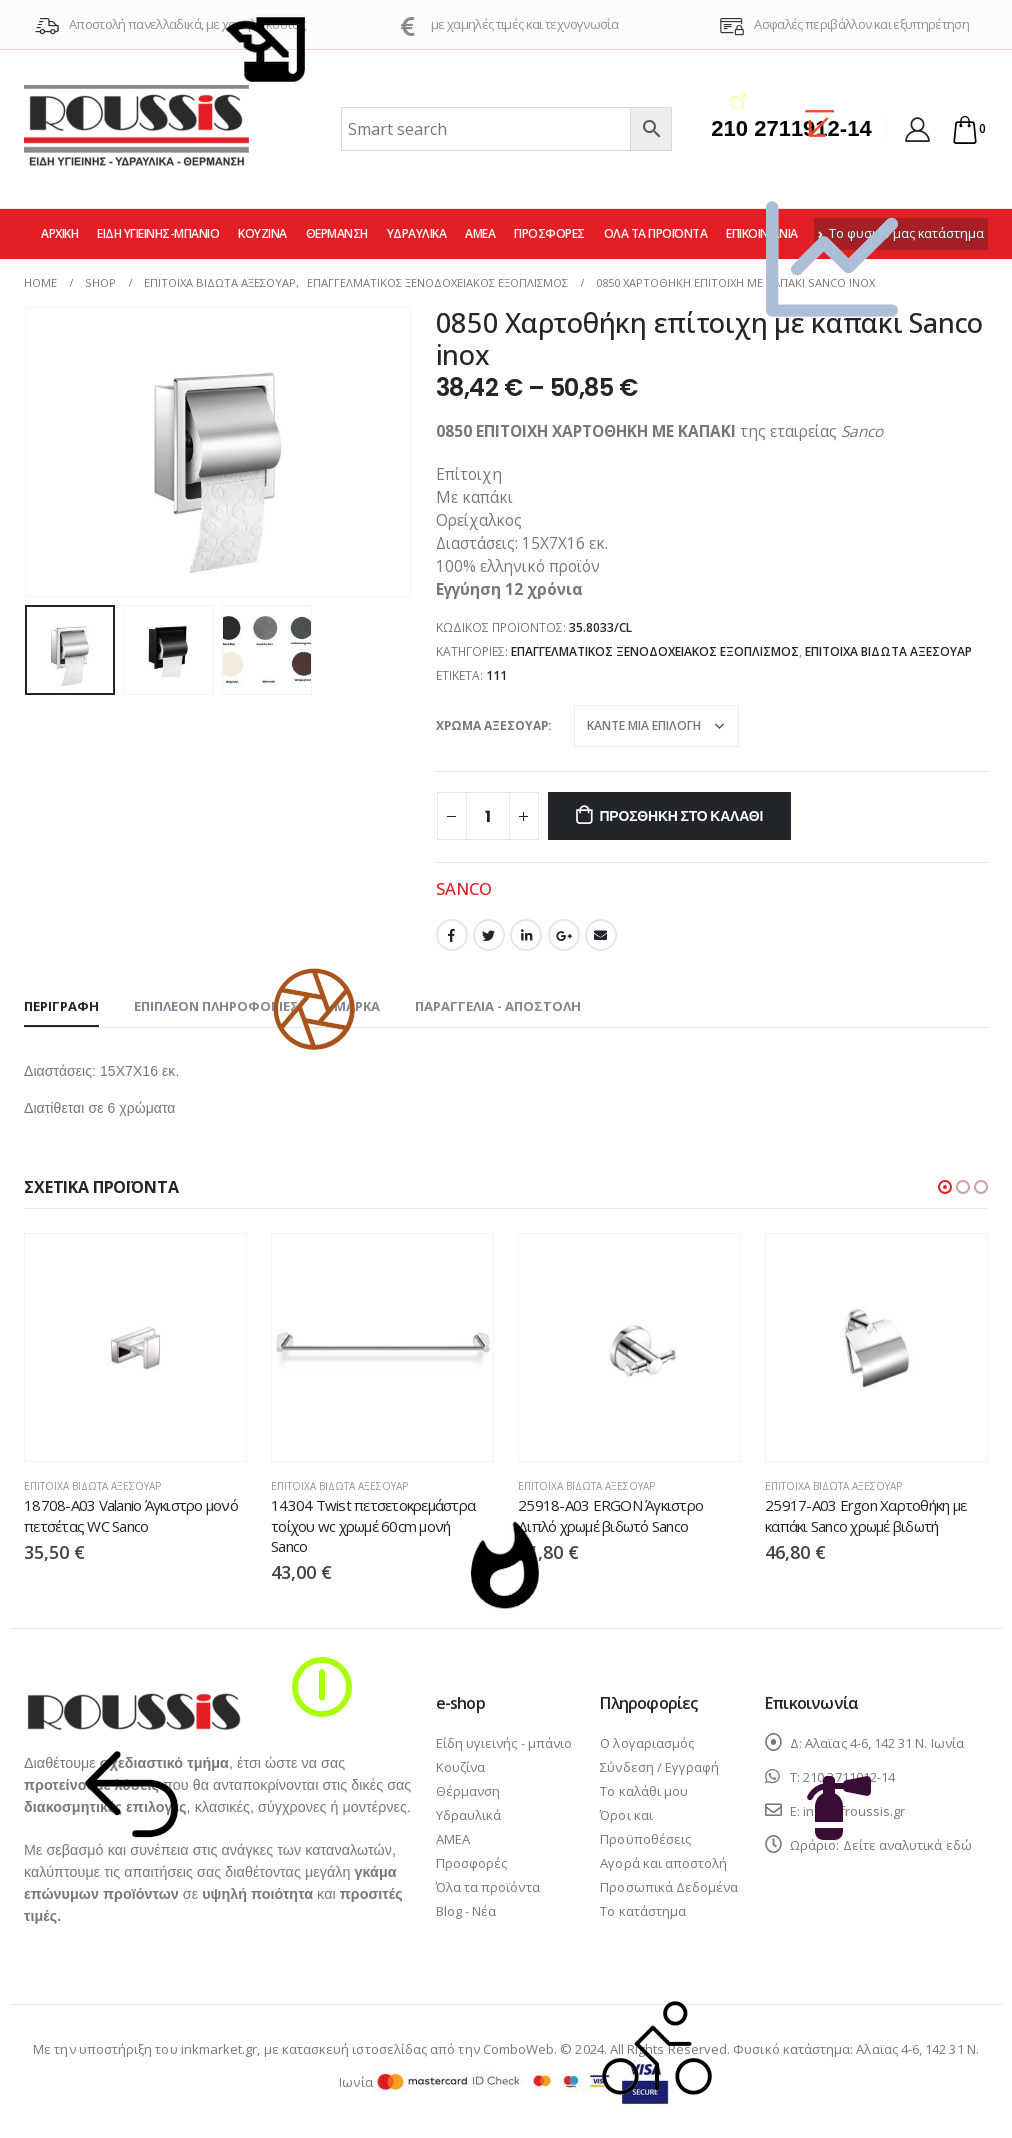  I want to click on view trending or popular content, so click(505, 1566).